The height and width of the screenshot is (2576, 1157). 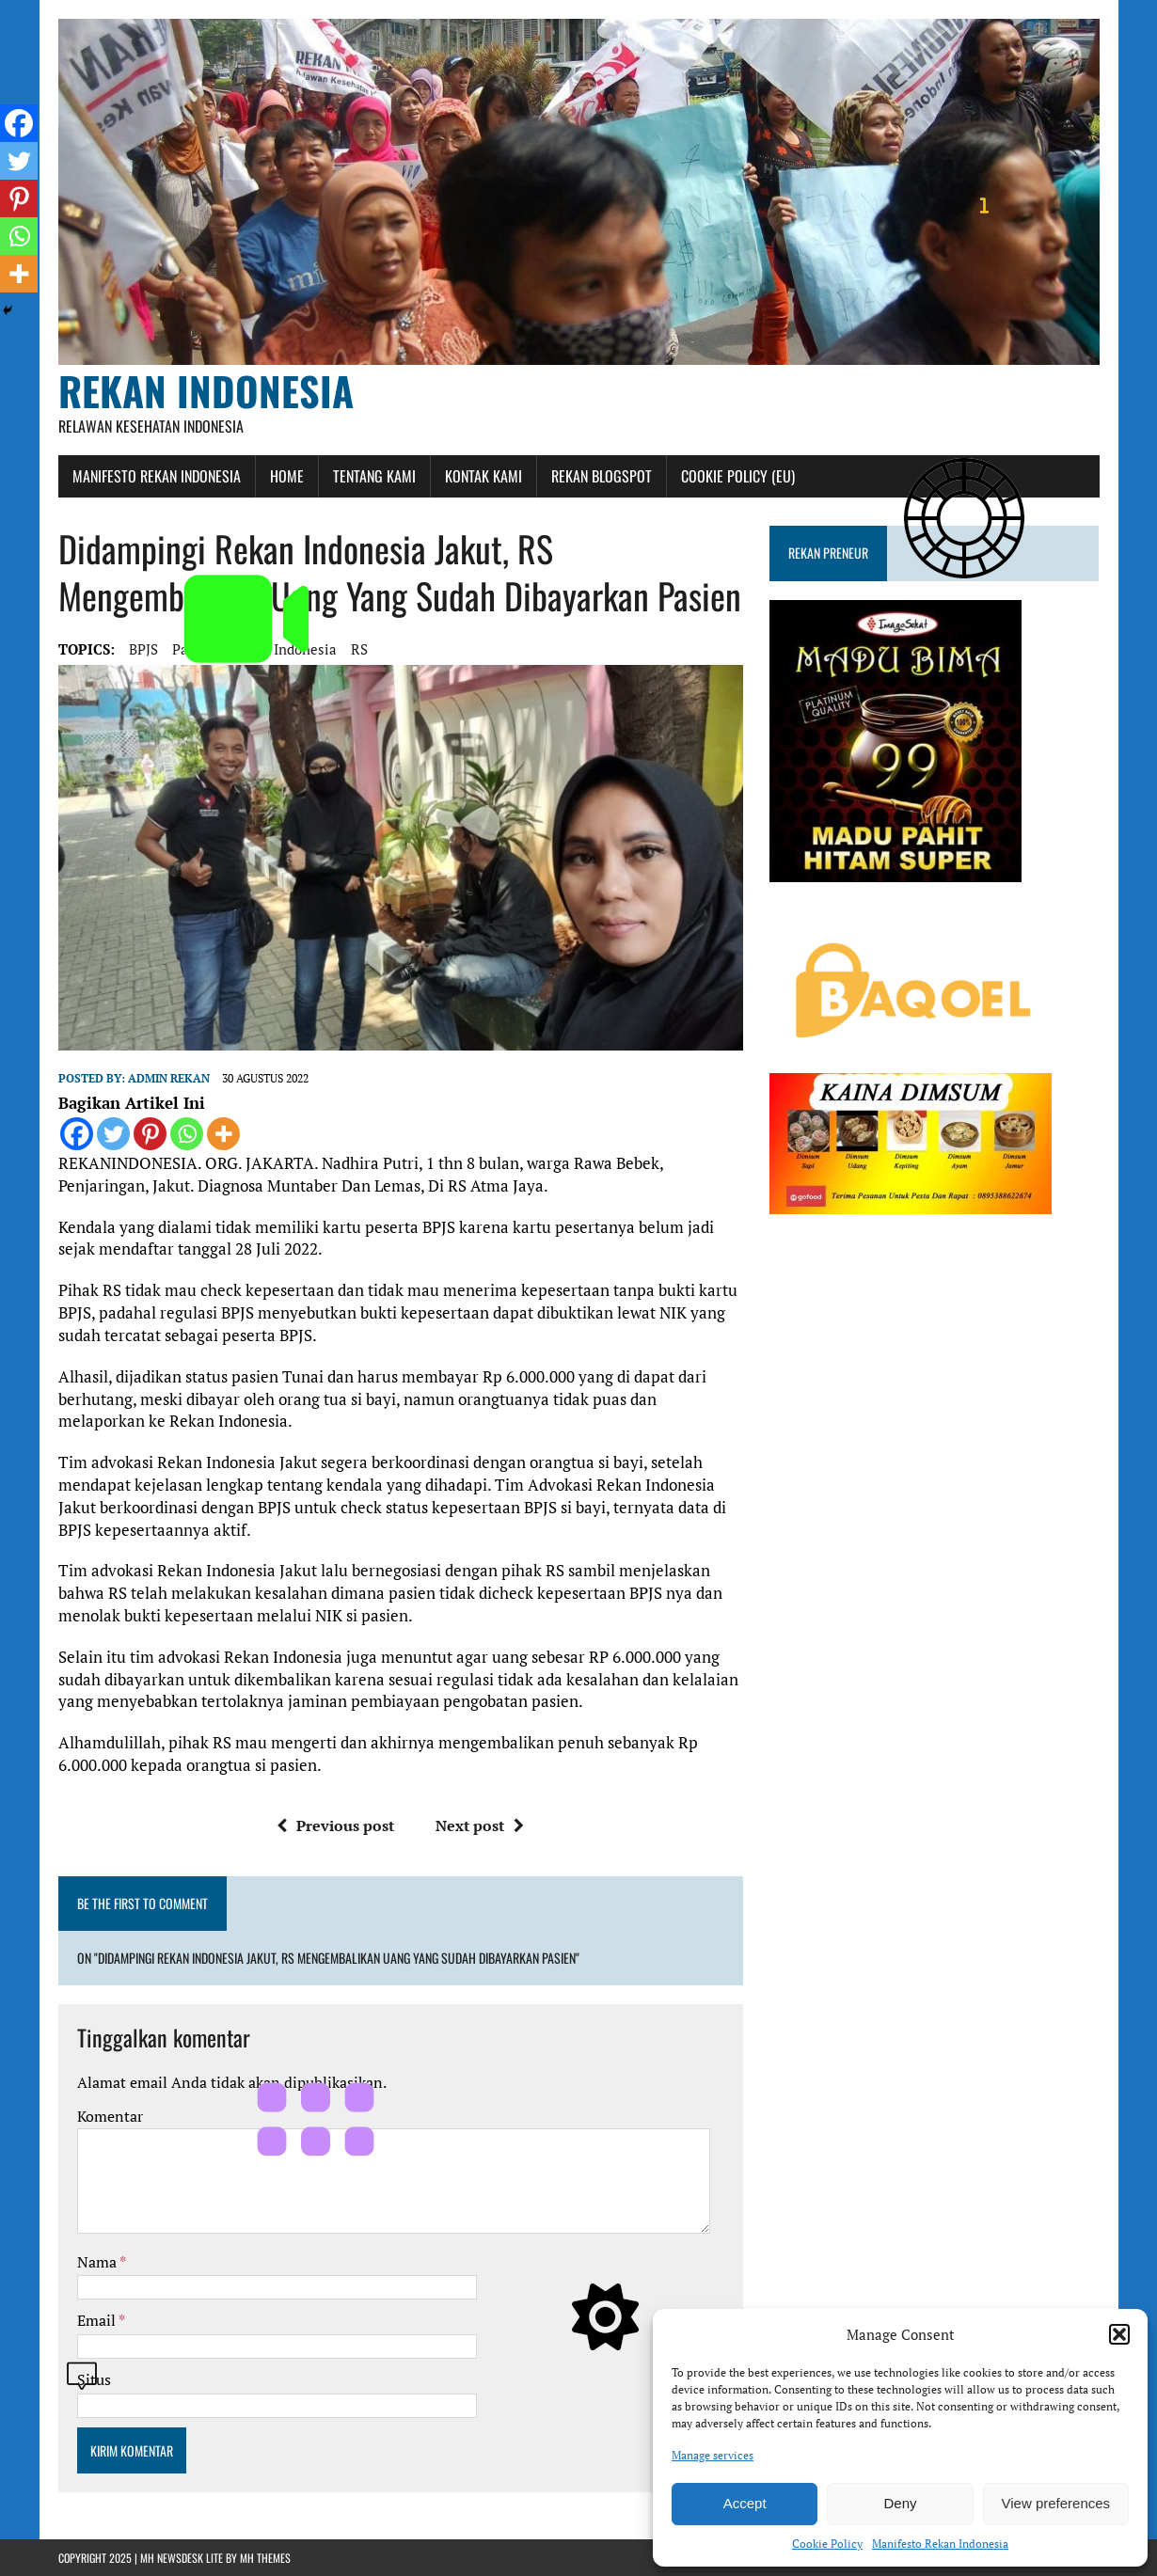 I want to click on toggle light mode or bright theme, so click(x=605, y=2316).